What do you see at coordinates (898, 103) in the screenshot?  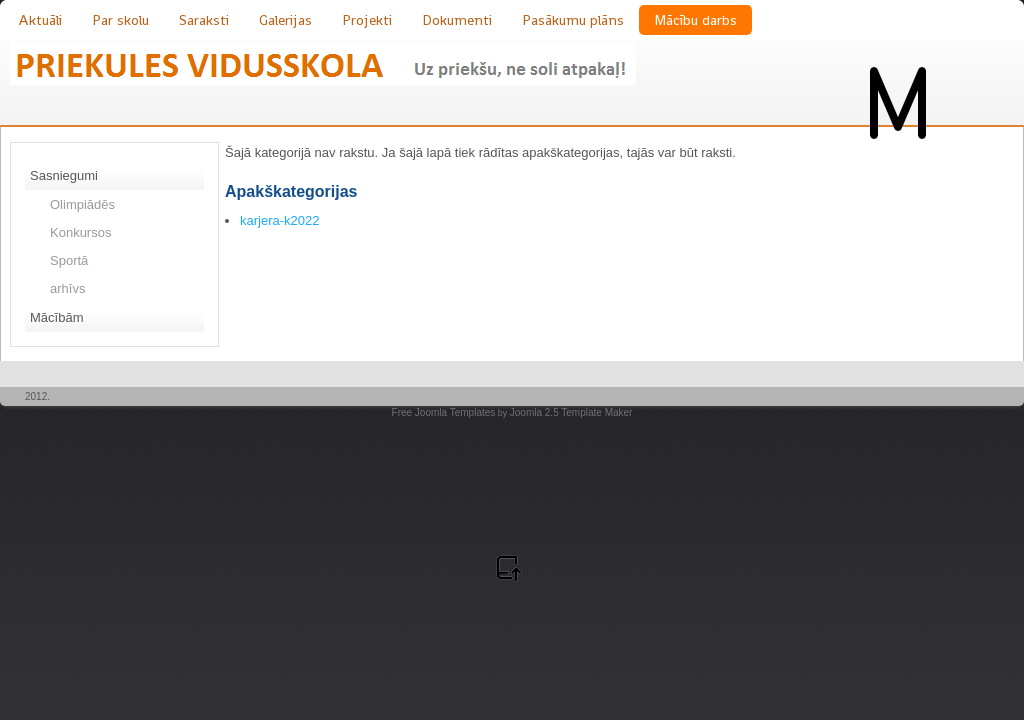 I see `indicates a label or category starting with "M"` at bounding box center [898, 103].